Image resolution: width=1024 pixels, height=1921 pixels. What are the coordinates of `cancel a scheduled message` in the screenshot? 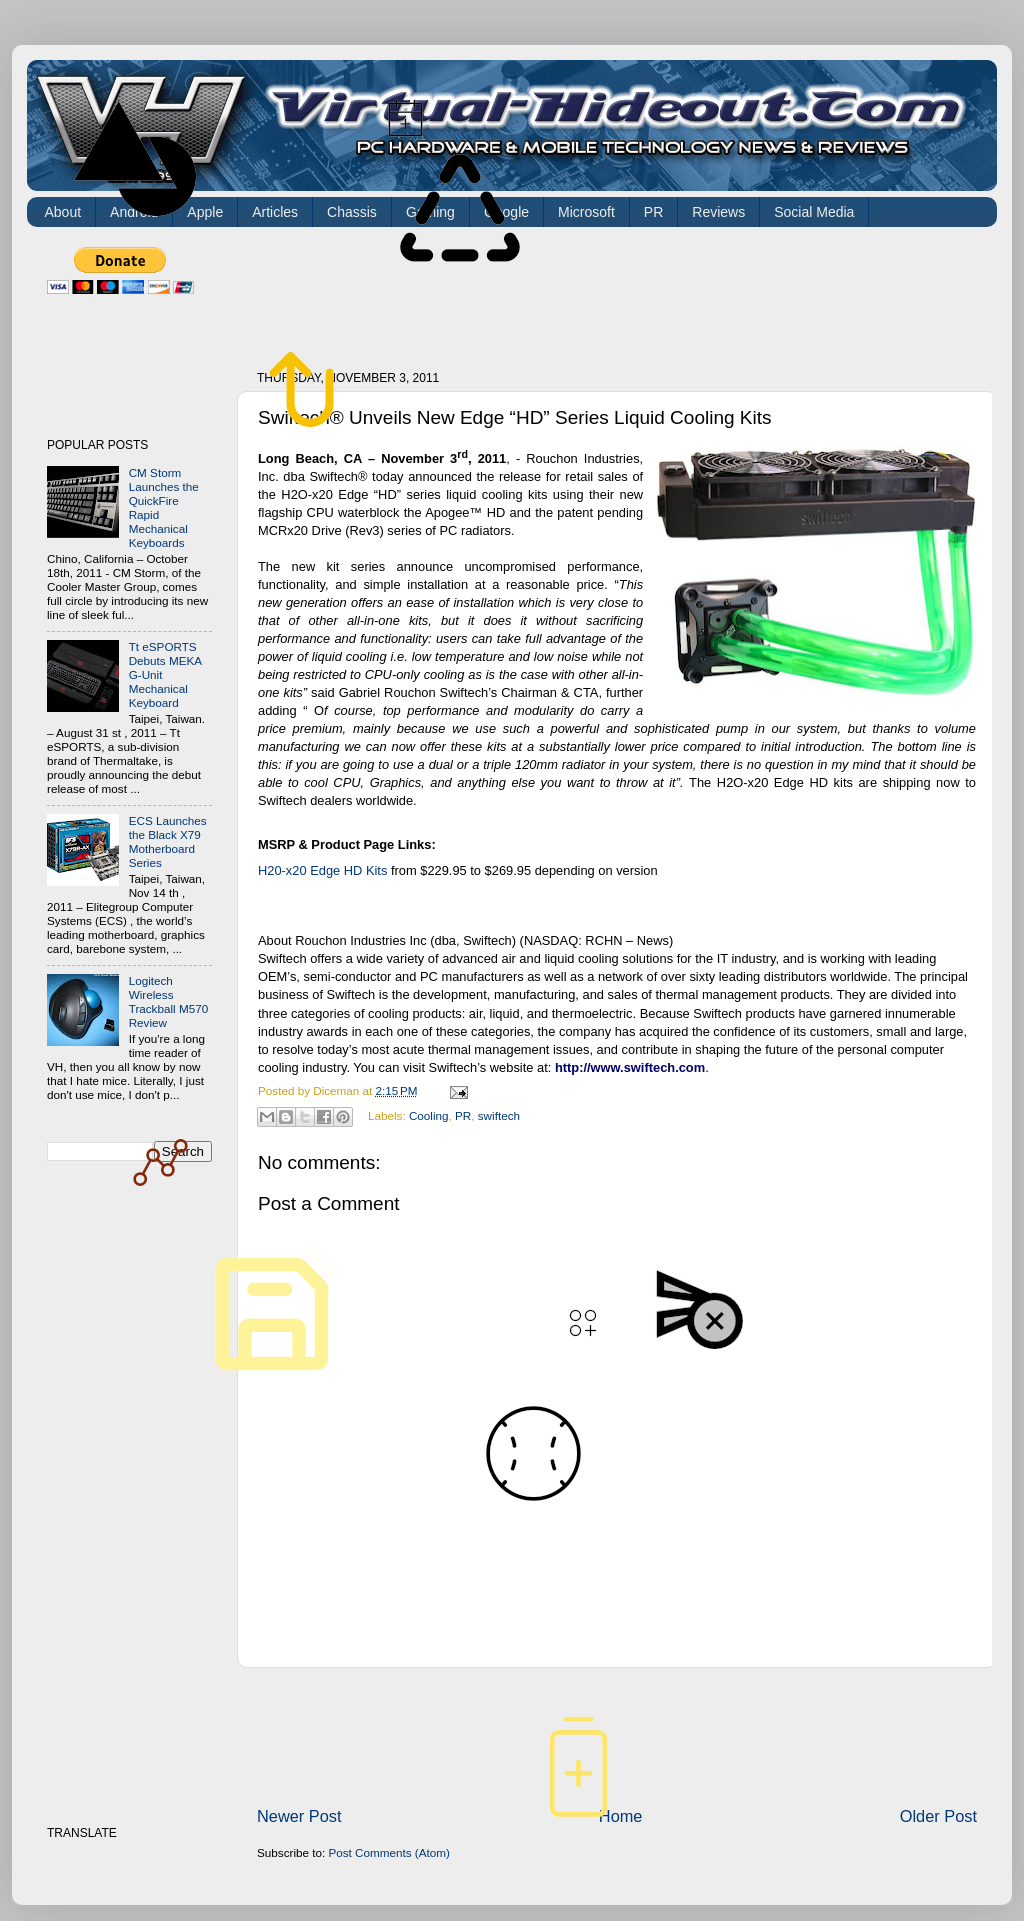 It's located at (698, 1304).